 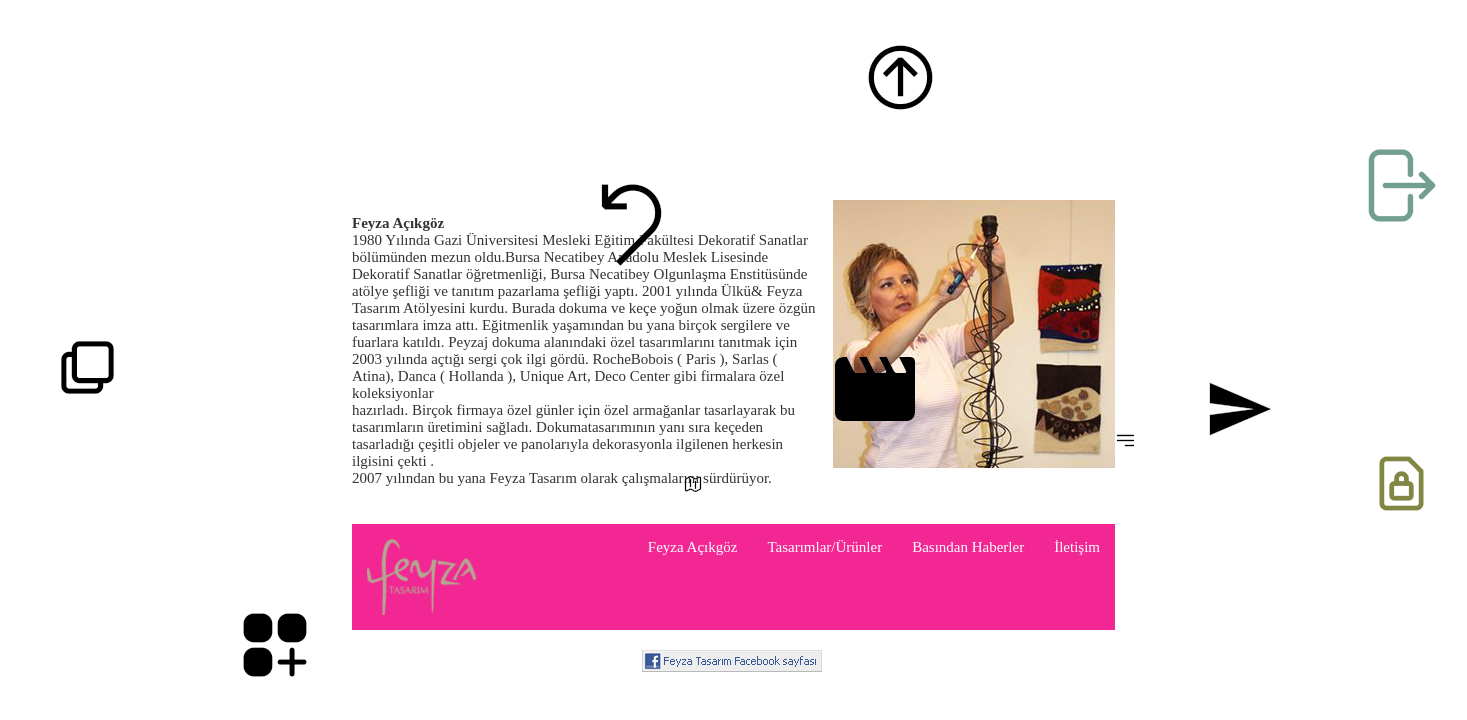 What do you see at coordinates (1239, 409) in the screenshot?
I see `send a message or form` at bounding box center [1239, 409].